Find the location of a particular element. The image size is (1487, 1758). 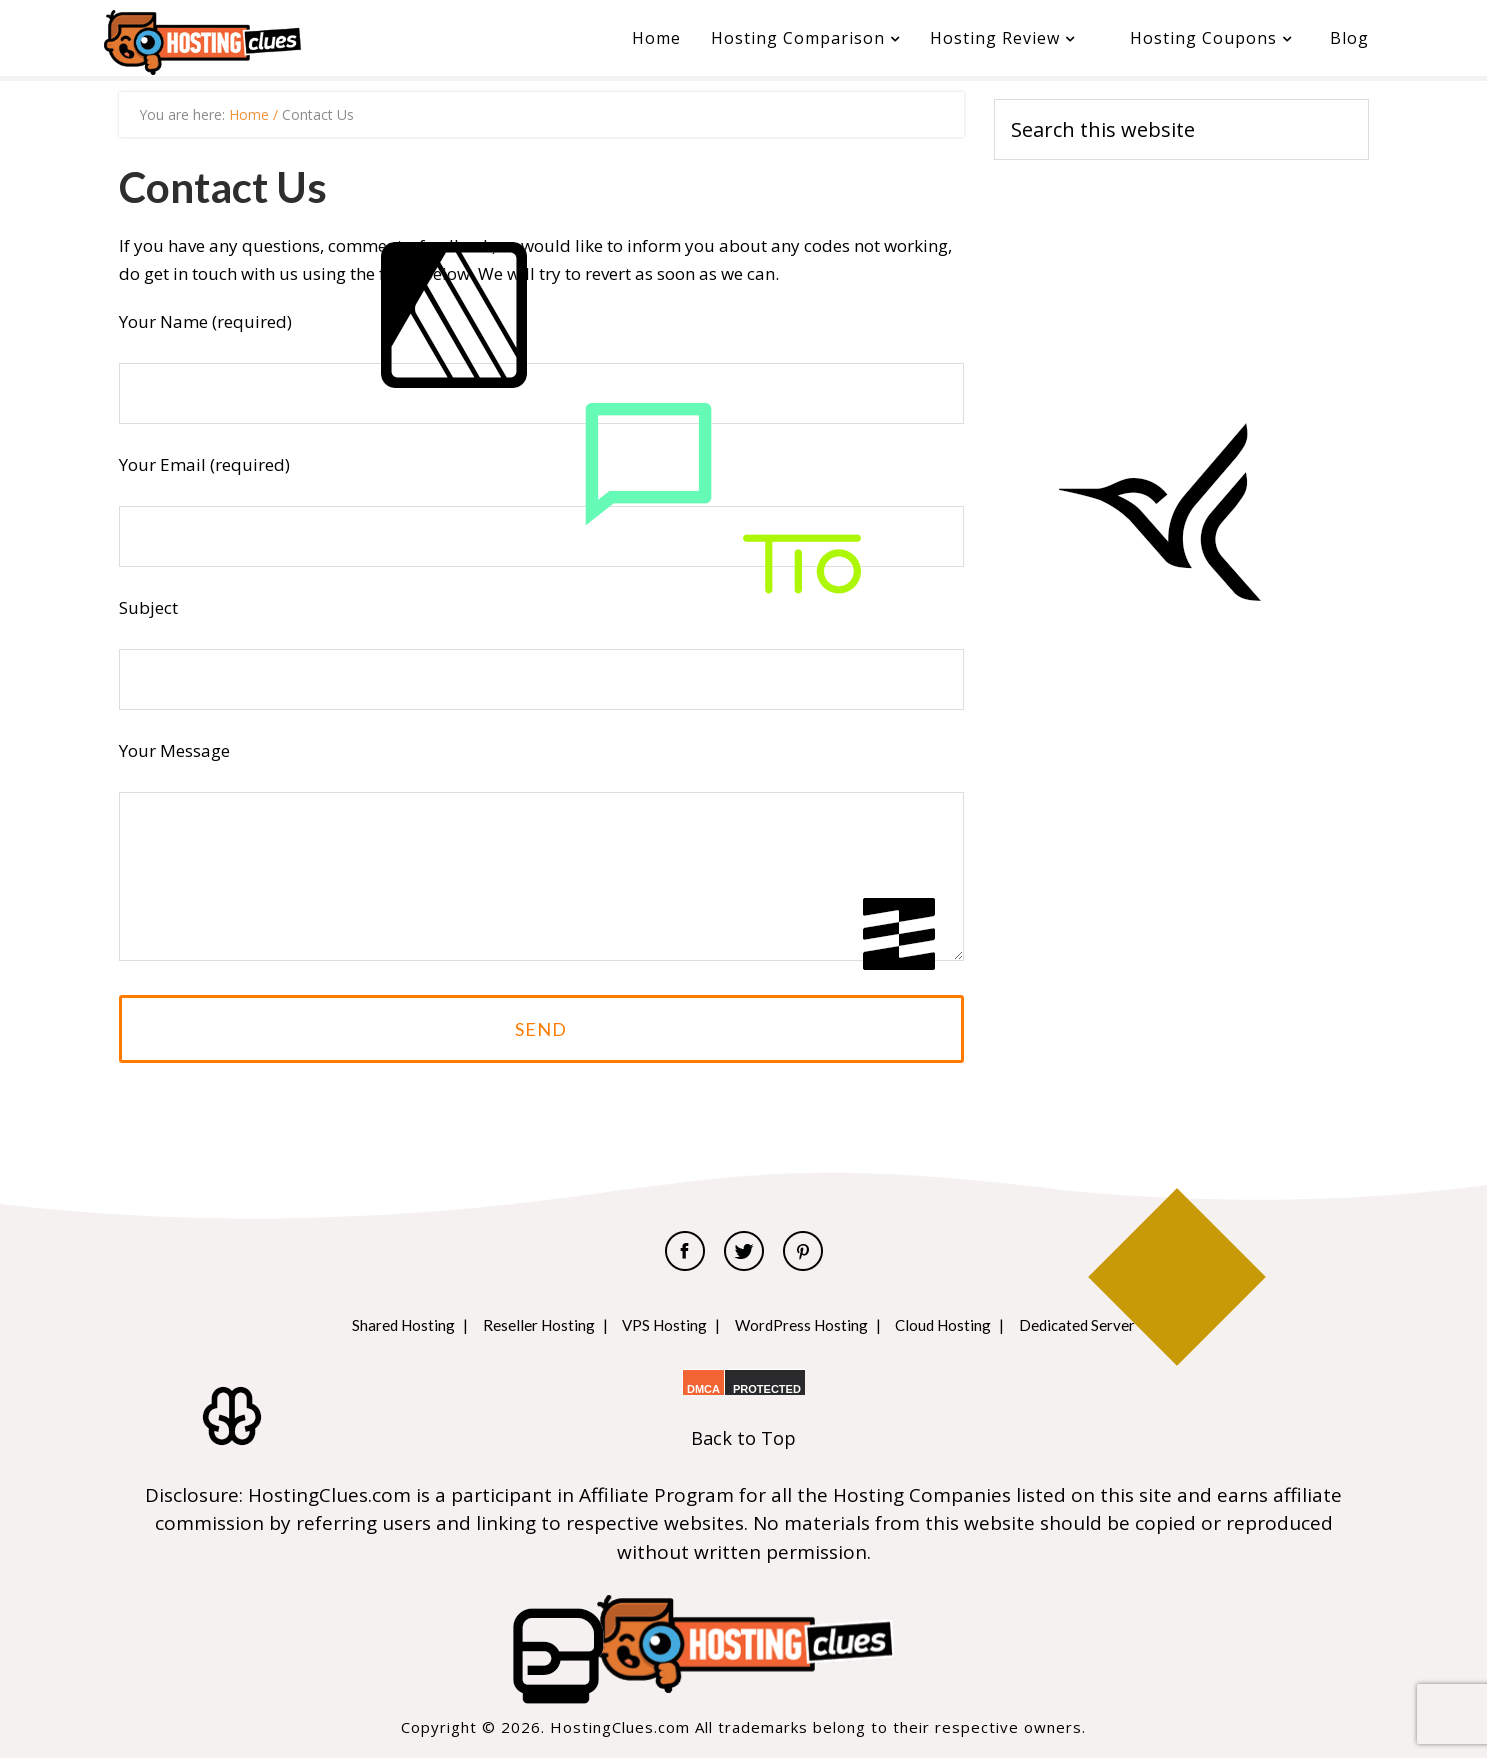

access cognitive or AI-powered features is located at coordinates (232, 1416).